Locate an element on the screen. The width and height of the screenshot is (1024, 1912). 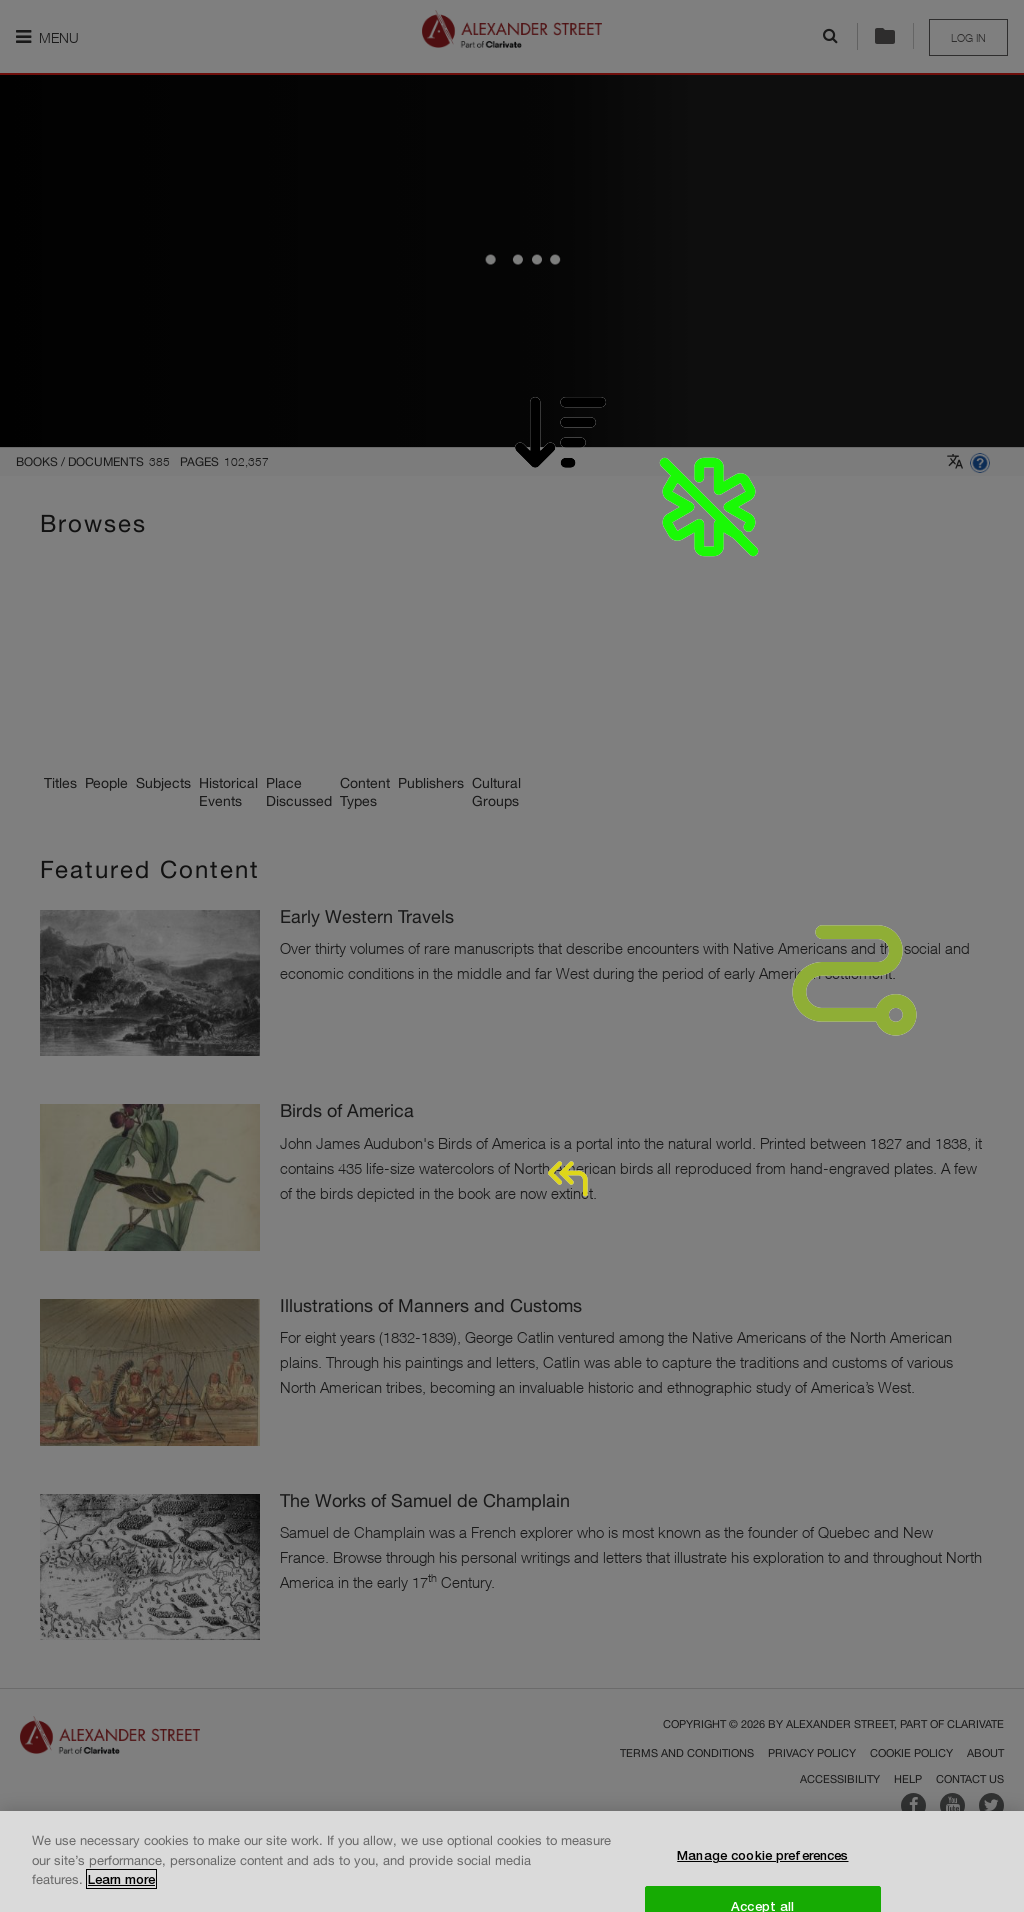
view or edit a route path is located at coordinates (854, 973).